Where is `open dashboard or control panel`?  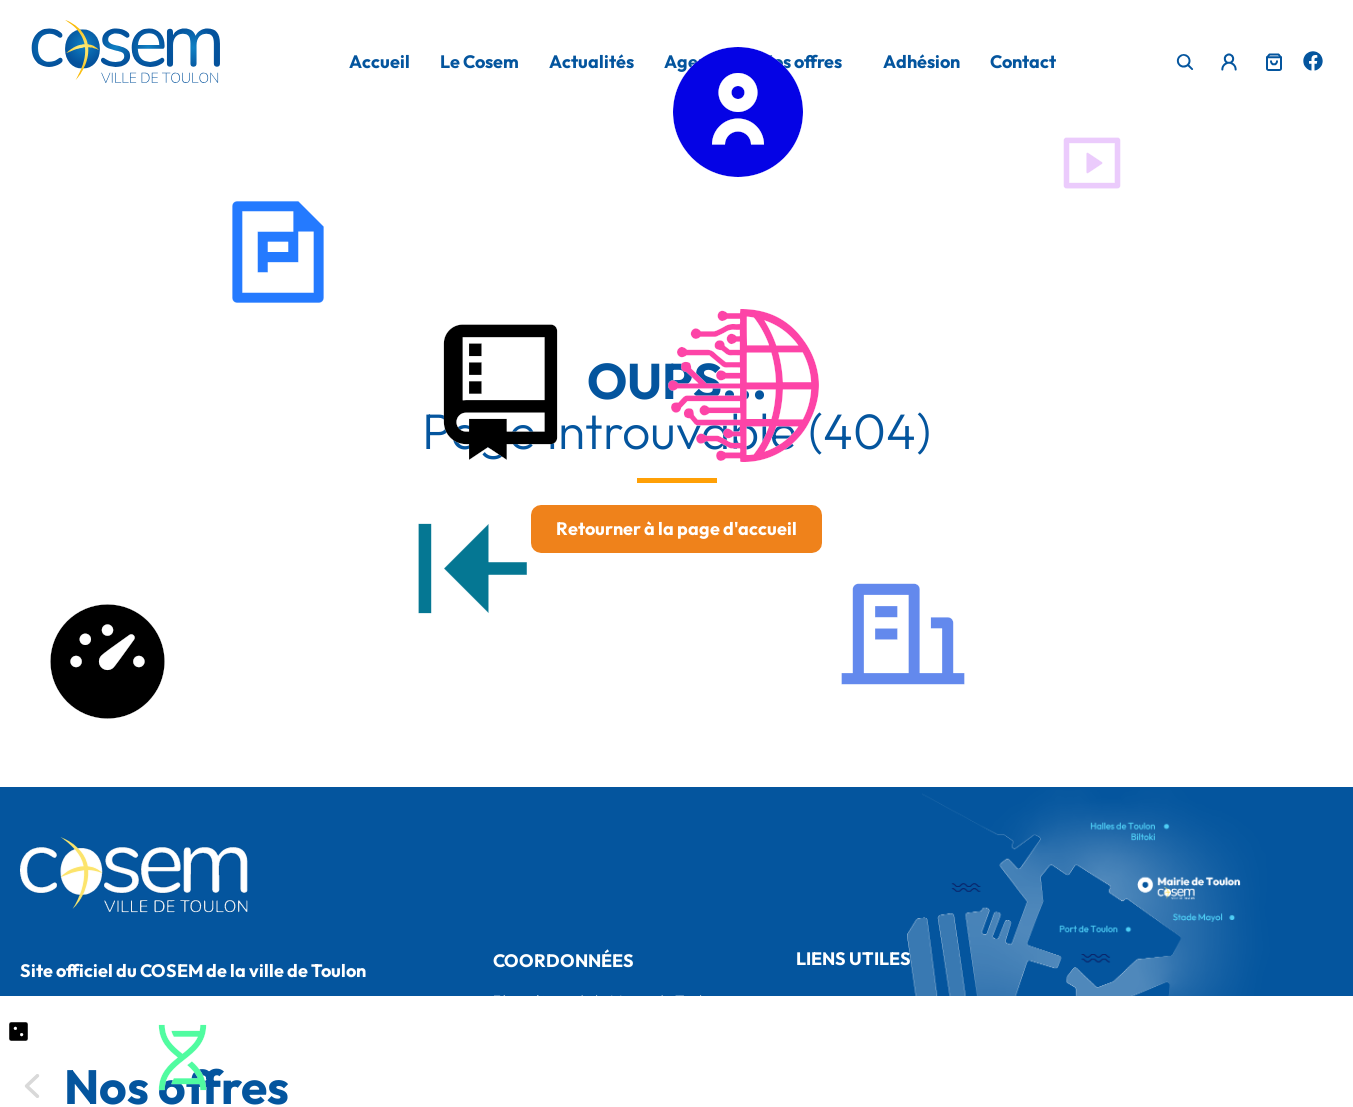
open dashboard or control panel is located at coordinates (107, 661).